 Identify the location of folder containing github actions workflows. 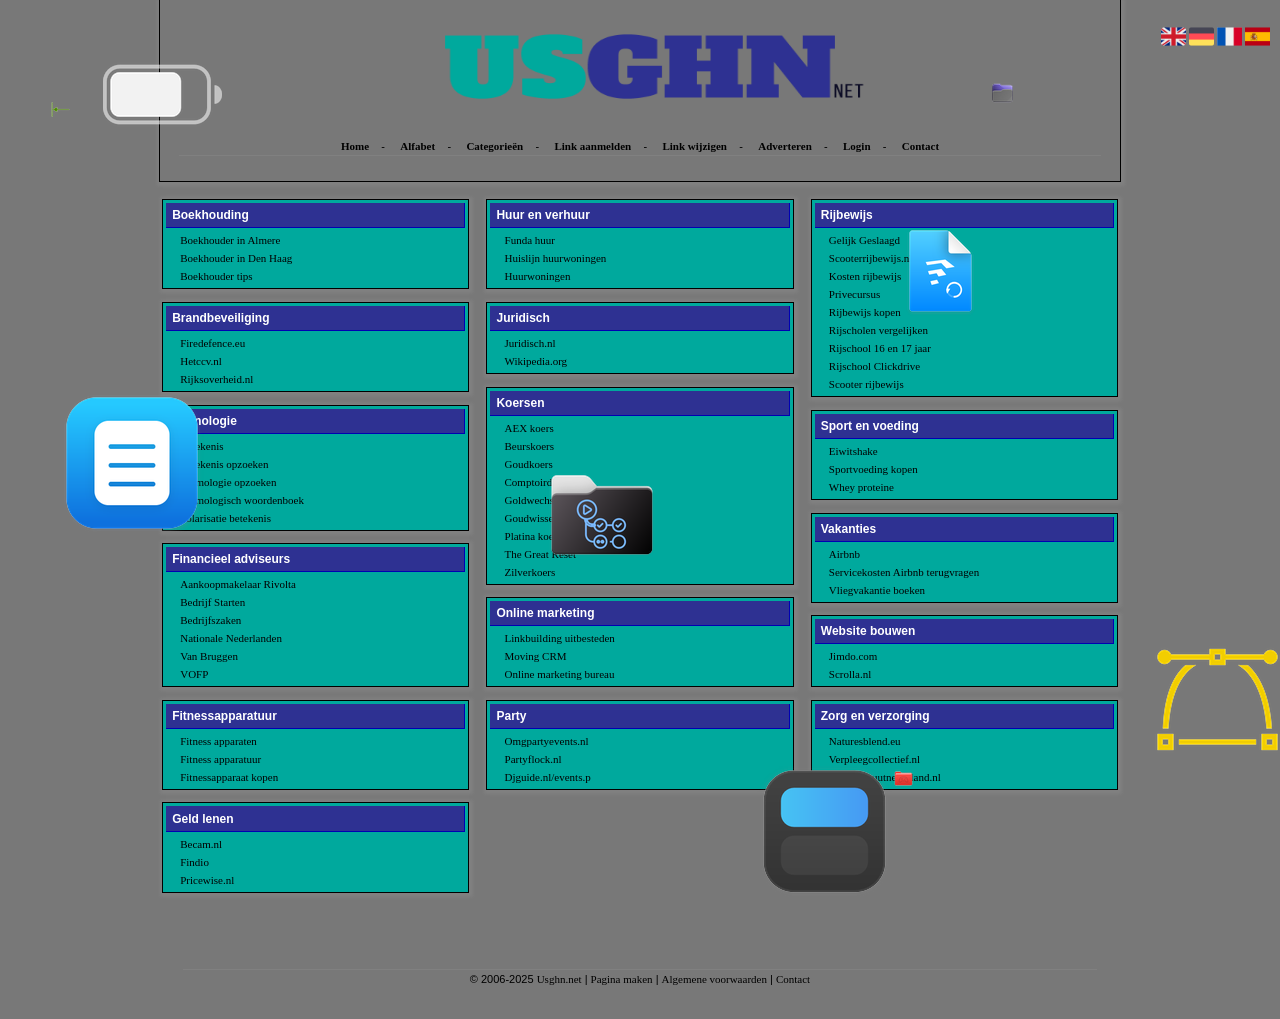
(601, 517).